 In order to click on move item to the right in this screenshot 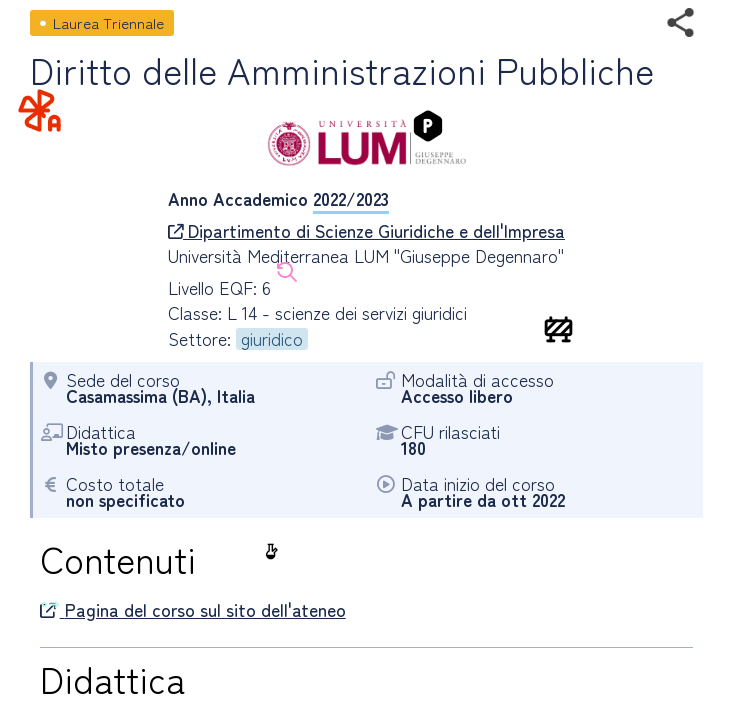, I will do `click(50, 604)`.